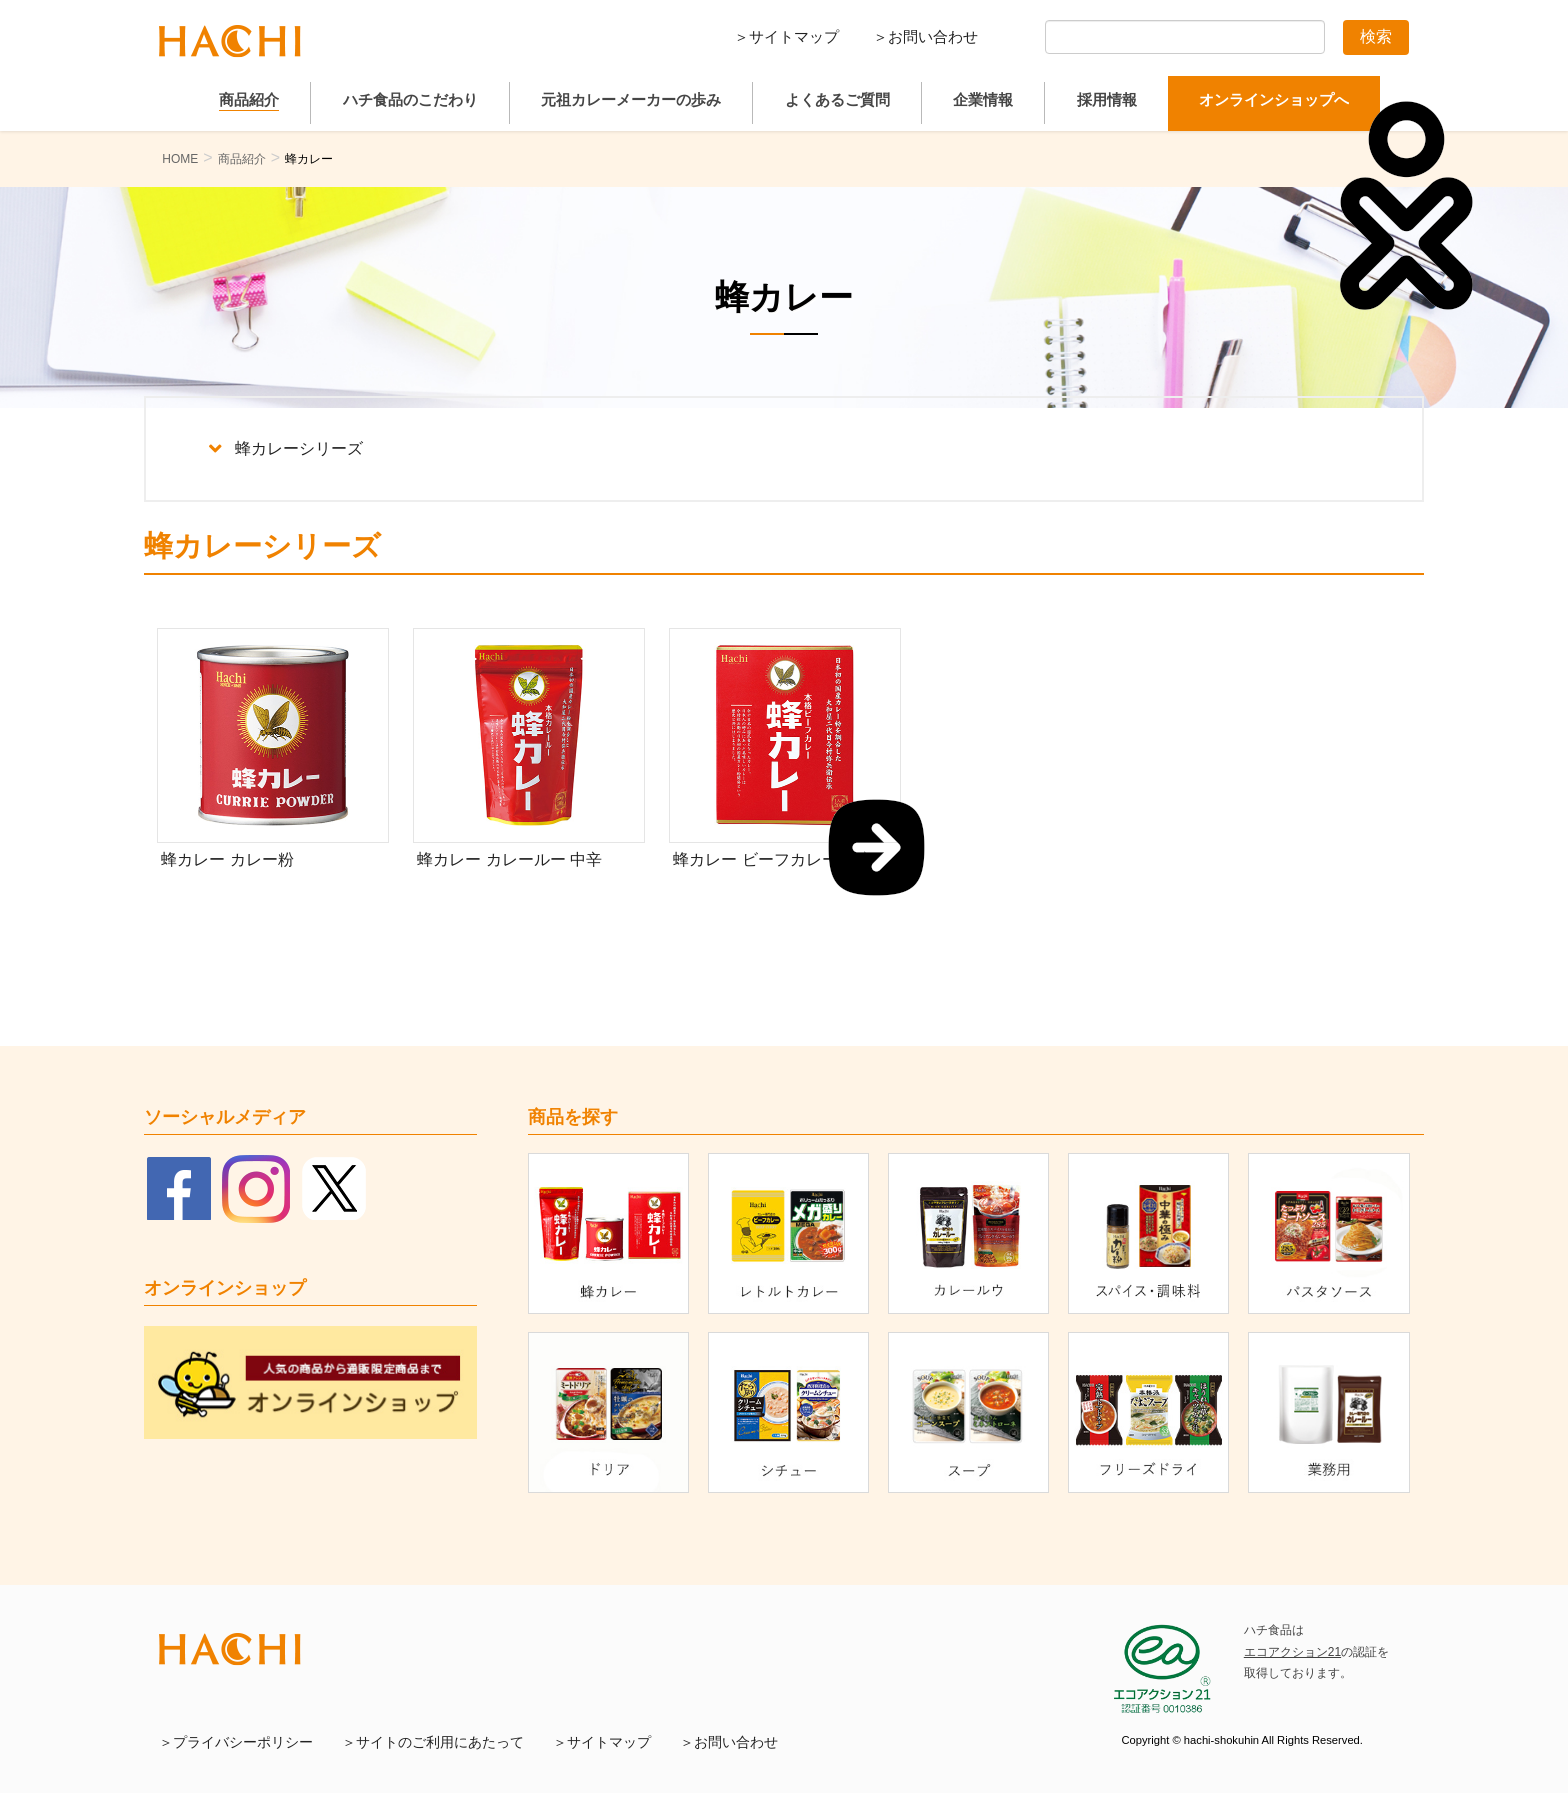 This screenshot has width=1568, height=1793. Describe the element at coordinates (876, 847) in the screenshot. I see `proceed to the next step` at that location.